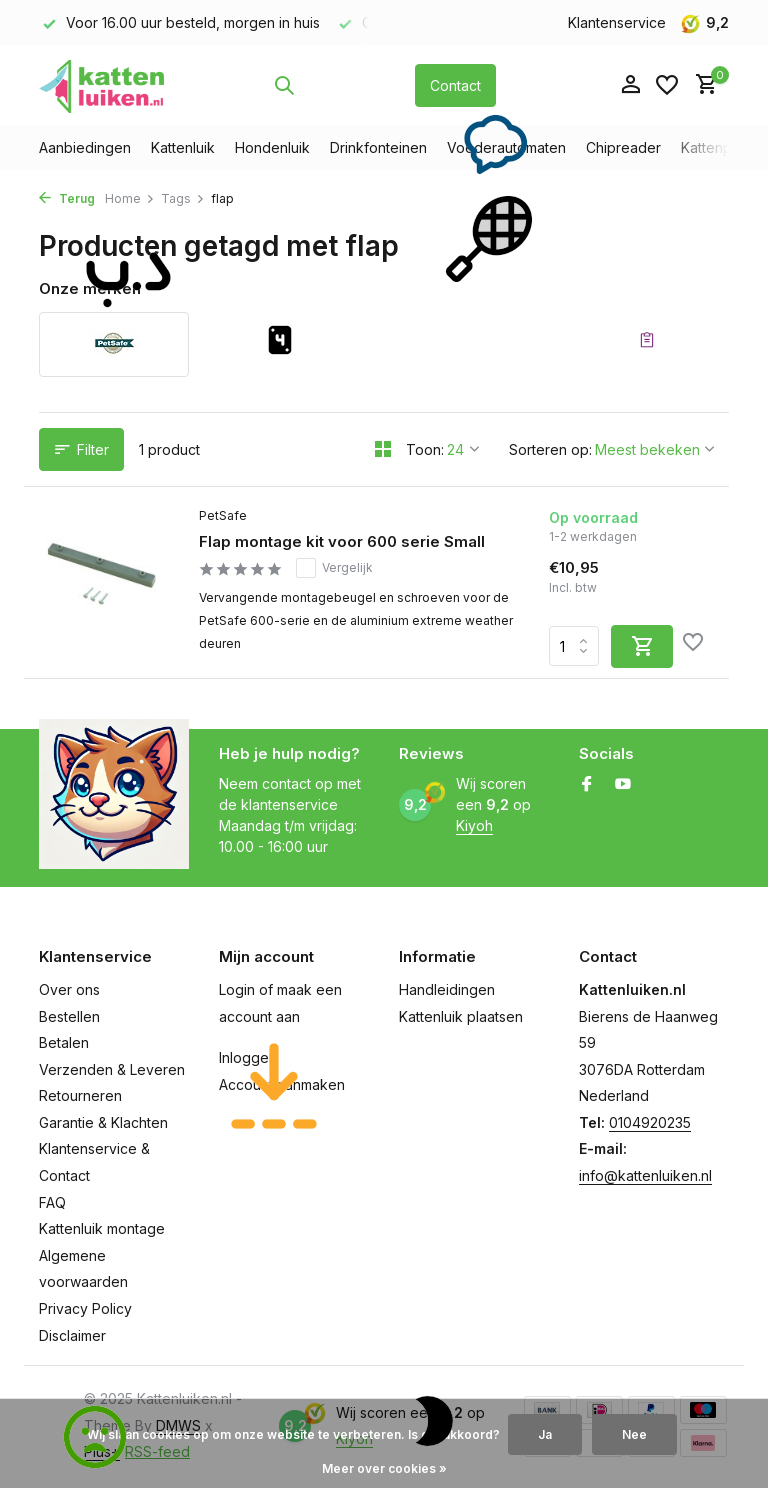 The width and height of the screenshot is (768, 1488). I want to click on toggle dark mode or night theme, so click(433, 1421).